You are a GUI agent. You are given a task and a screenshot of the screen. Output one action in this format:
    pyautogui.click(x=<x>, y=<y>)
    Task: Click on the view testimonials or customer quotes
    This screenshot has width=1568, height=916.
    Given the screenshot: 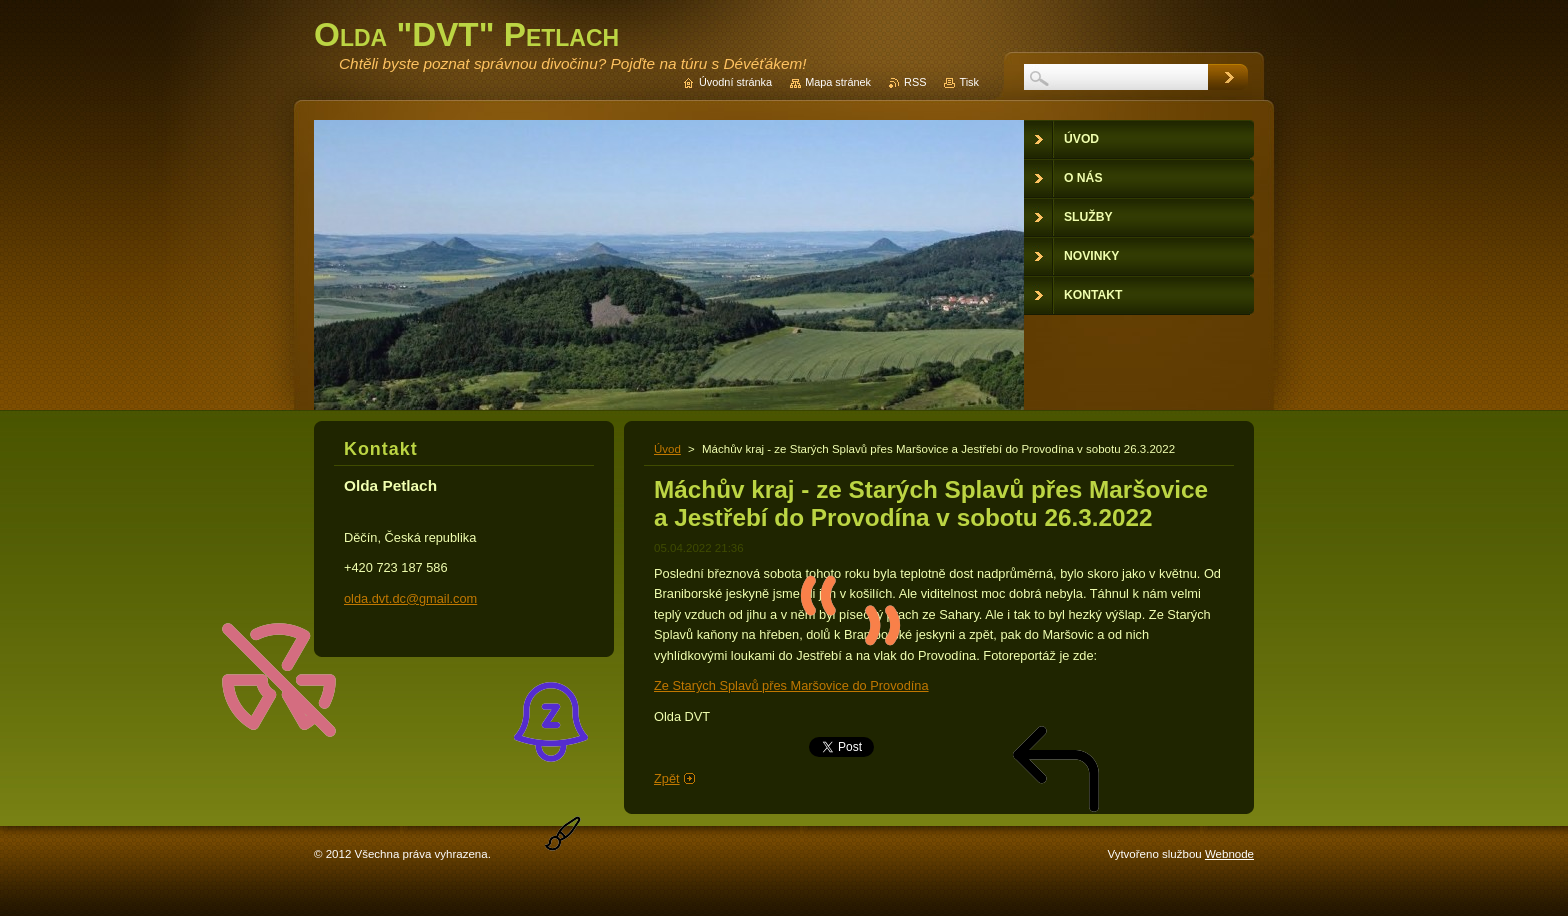 What is the action you would take?
    pyautogui.click(x=850, y=610)
    